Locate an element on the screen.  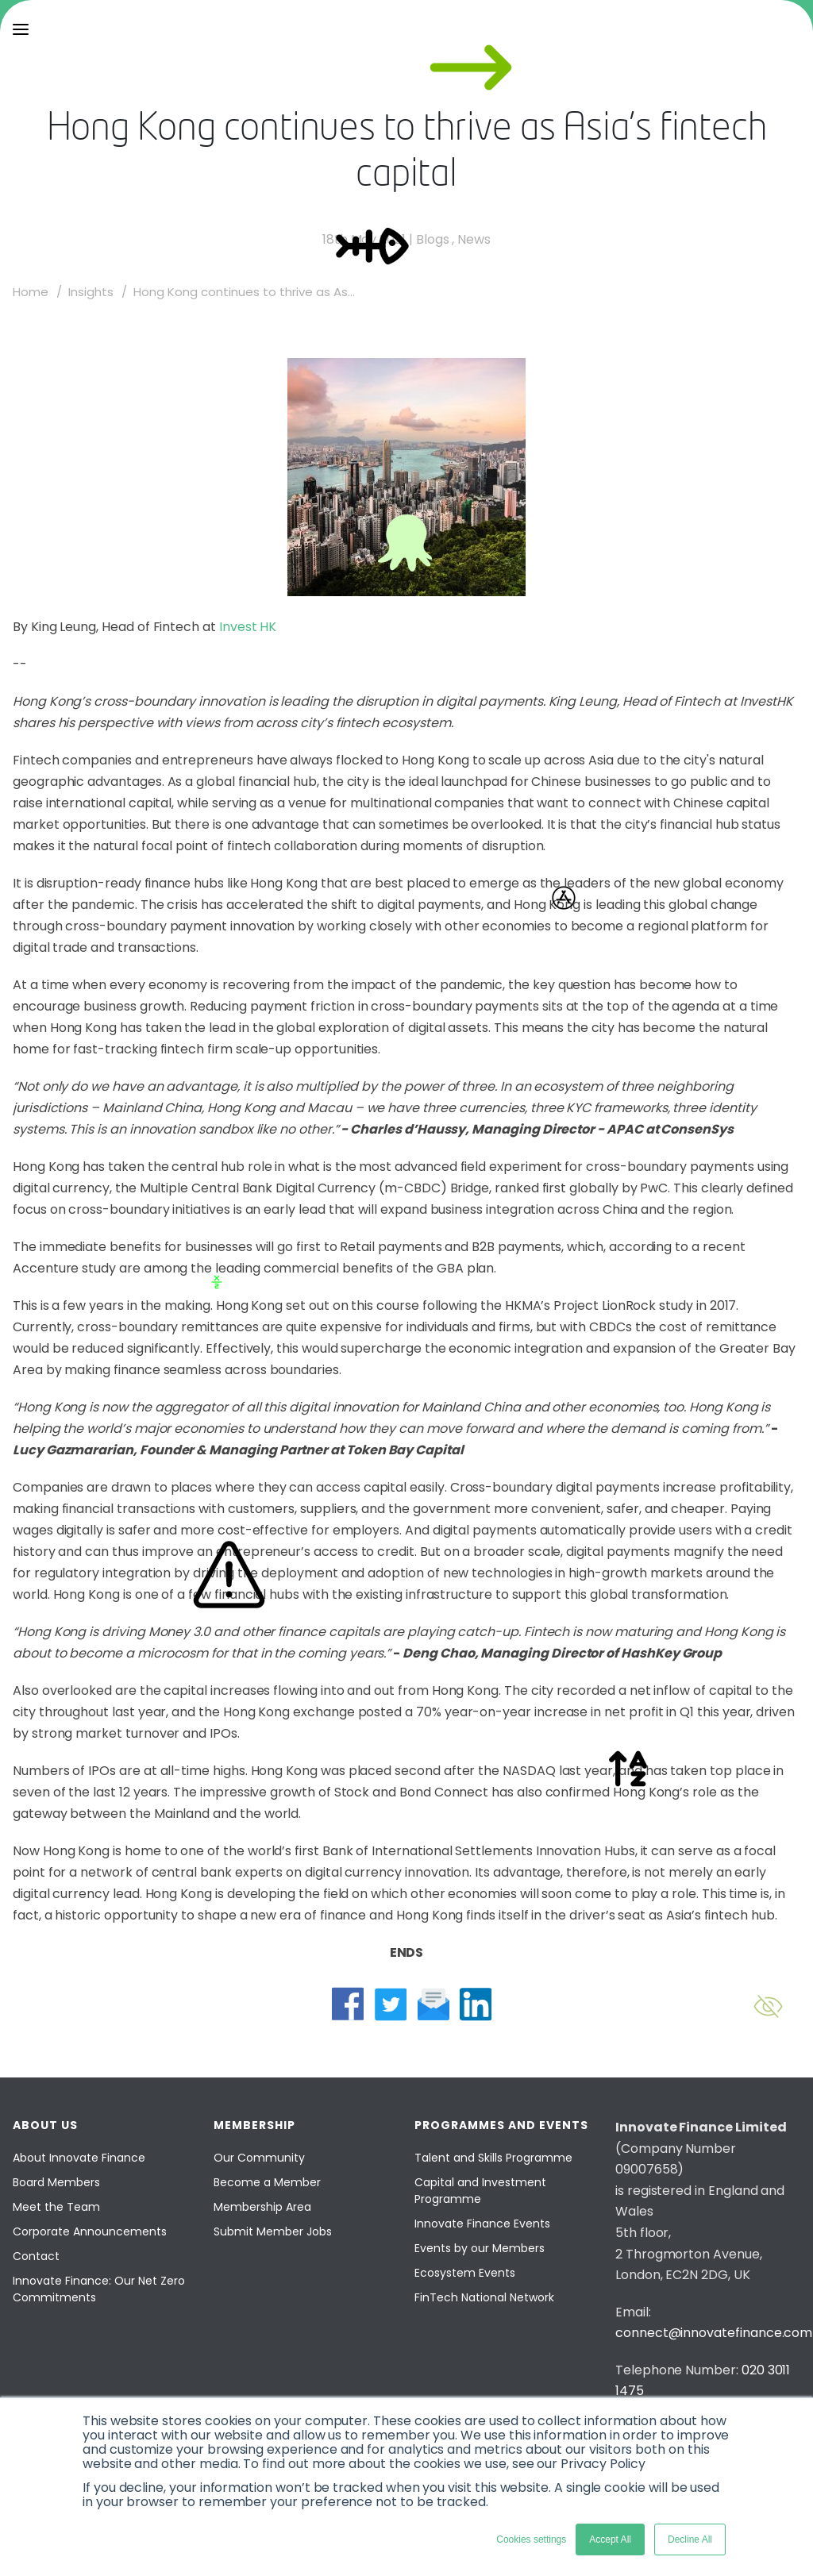
proceed to the next step is located at coordinates (471, 67).